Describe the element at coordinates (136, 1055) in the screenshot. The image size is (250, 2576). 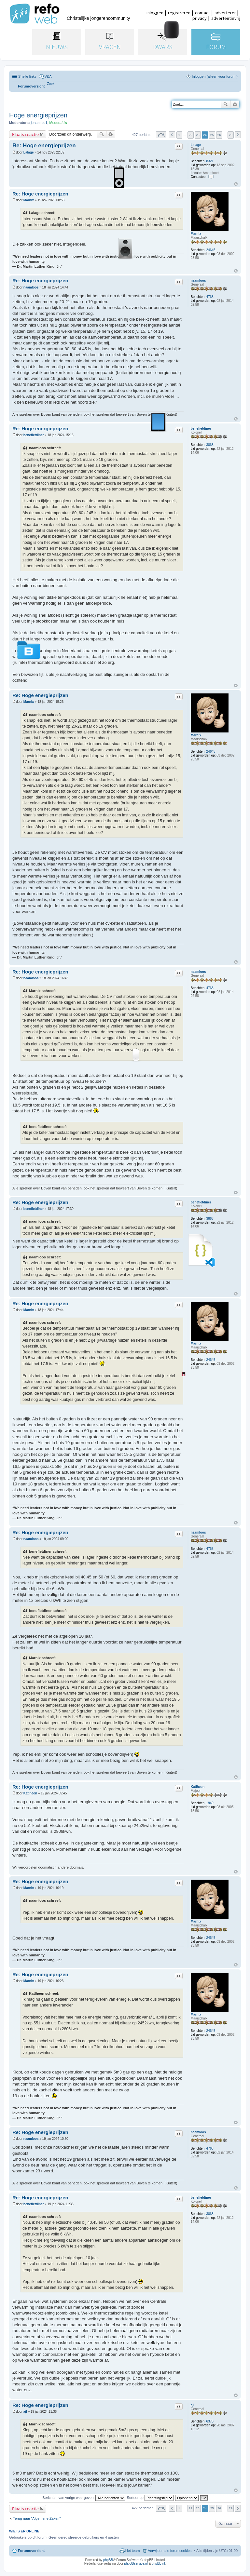
I see `connect or manage apple magic mouse via bluetooth` at that location.